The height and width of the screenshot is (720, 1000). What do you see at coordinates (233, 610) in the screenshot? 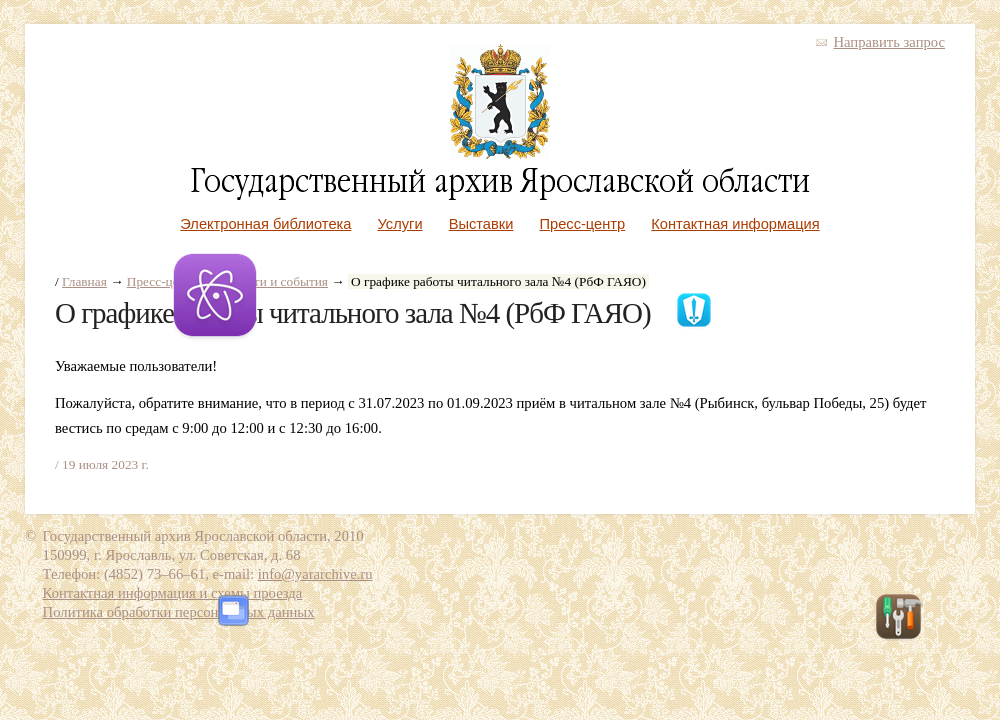
I see `manage startup applications and session settings` at bounding box center [233, 610].